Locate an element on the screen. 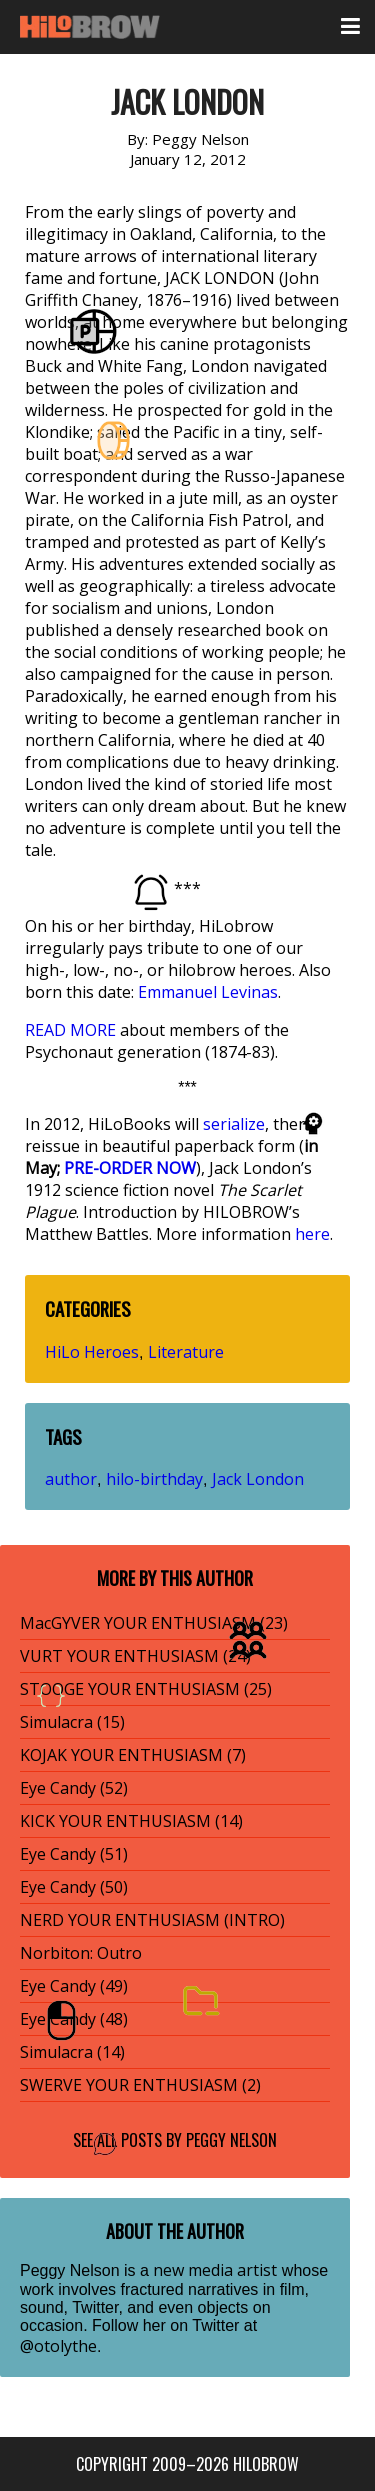  open Microsoft PowerPoint is located at coordinates (92, 331).